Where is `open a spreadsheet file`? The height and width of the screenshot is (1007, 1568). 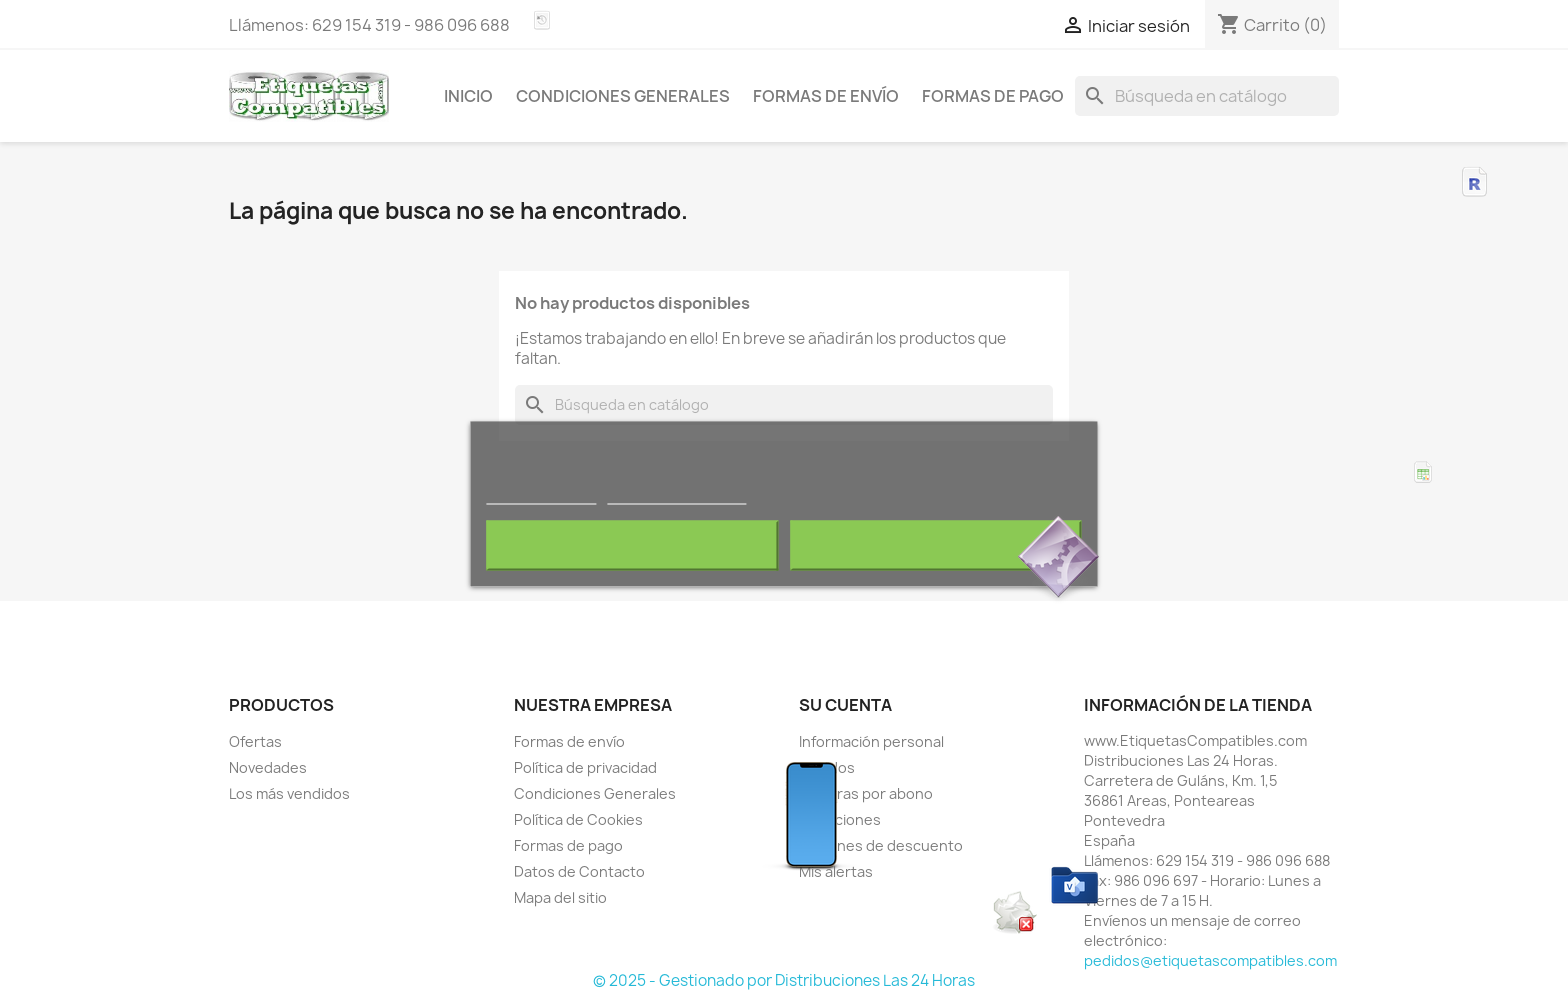 open a spreadsheet file is located at coordinates (1423, 472).